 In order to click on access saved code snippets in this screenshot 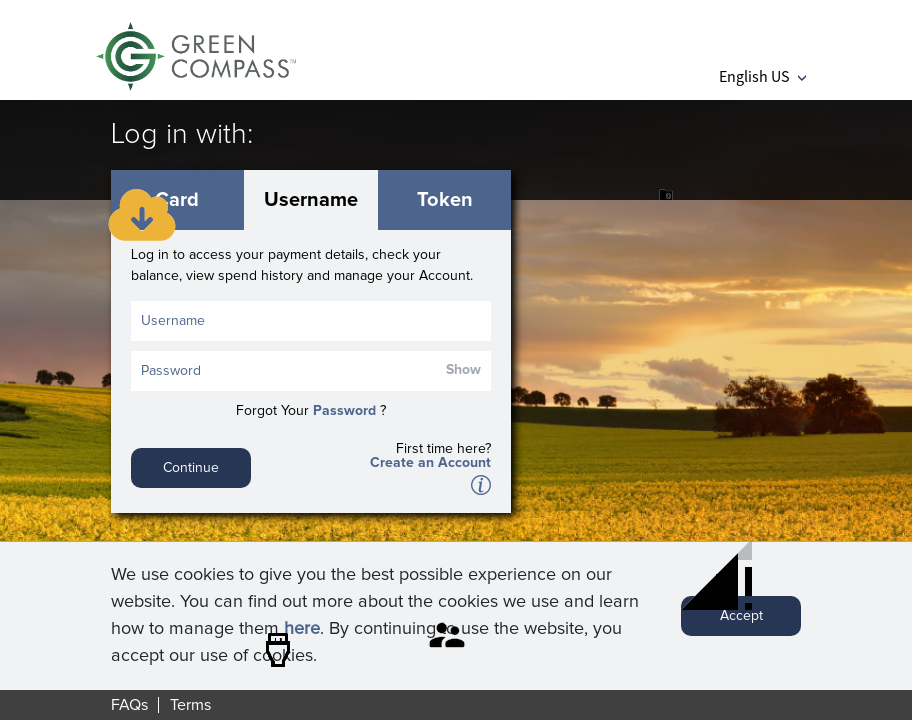, I will do `click(666, 195)`.